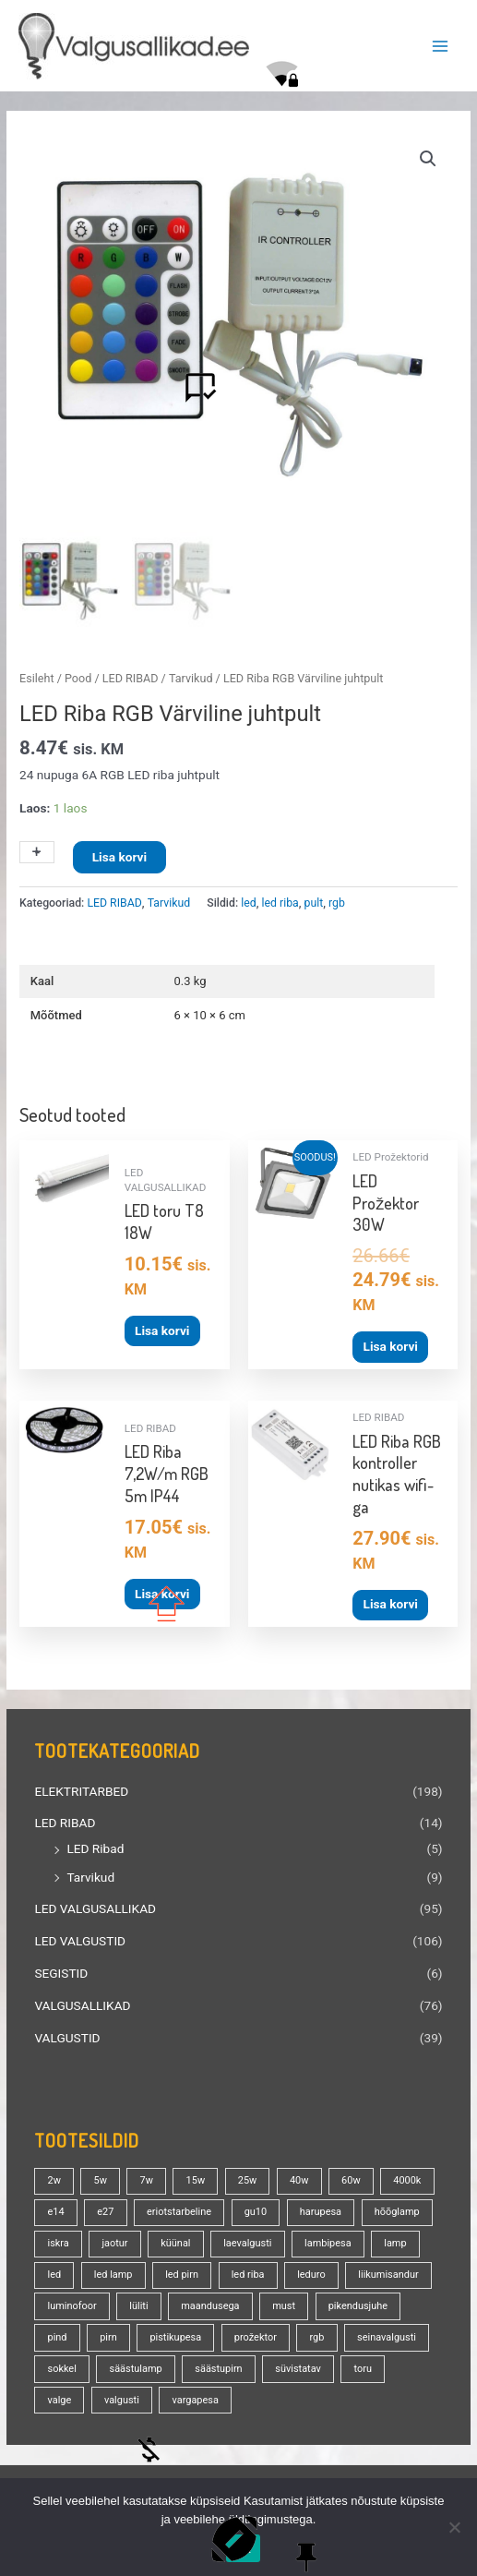 Image resolution: width=477 pixels, height=2576 pixels. What do you see at coordinates (281, 73) in the screenshot?
I see `weak wifi signal on a secured network` at bounding box center [281, 73].